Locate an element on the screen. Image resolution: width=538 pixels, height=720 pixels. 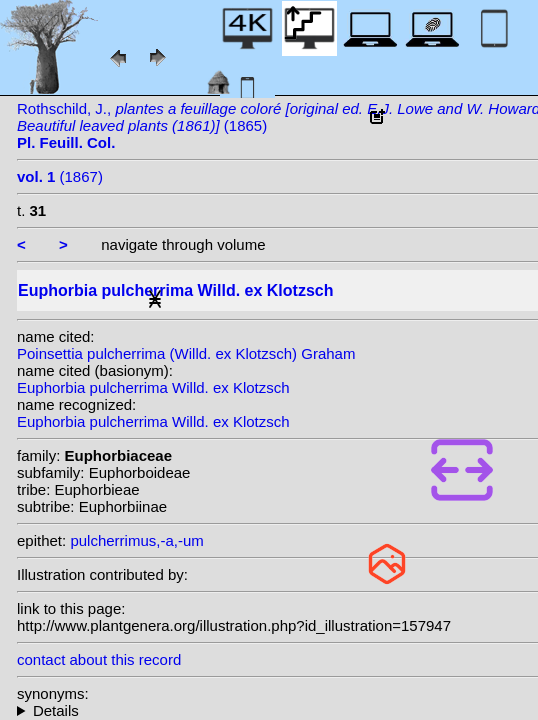
view photos in hexagonal frame is located at coordinates (387, 564).